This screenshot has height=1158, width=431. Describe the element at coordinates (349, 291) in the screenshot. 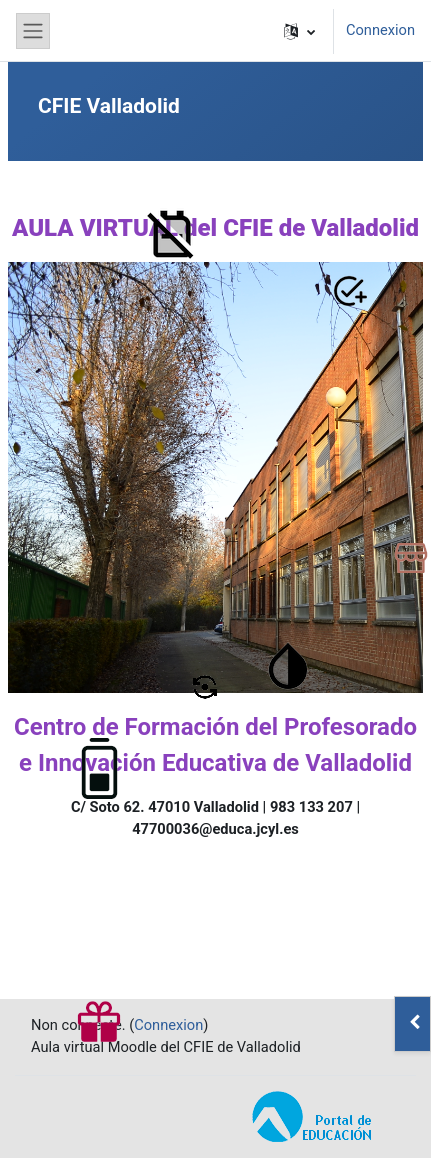

I see `add a new task to your list` at that location.